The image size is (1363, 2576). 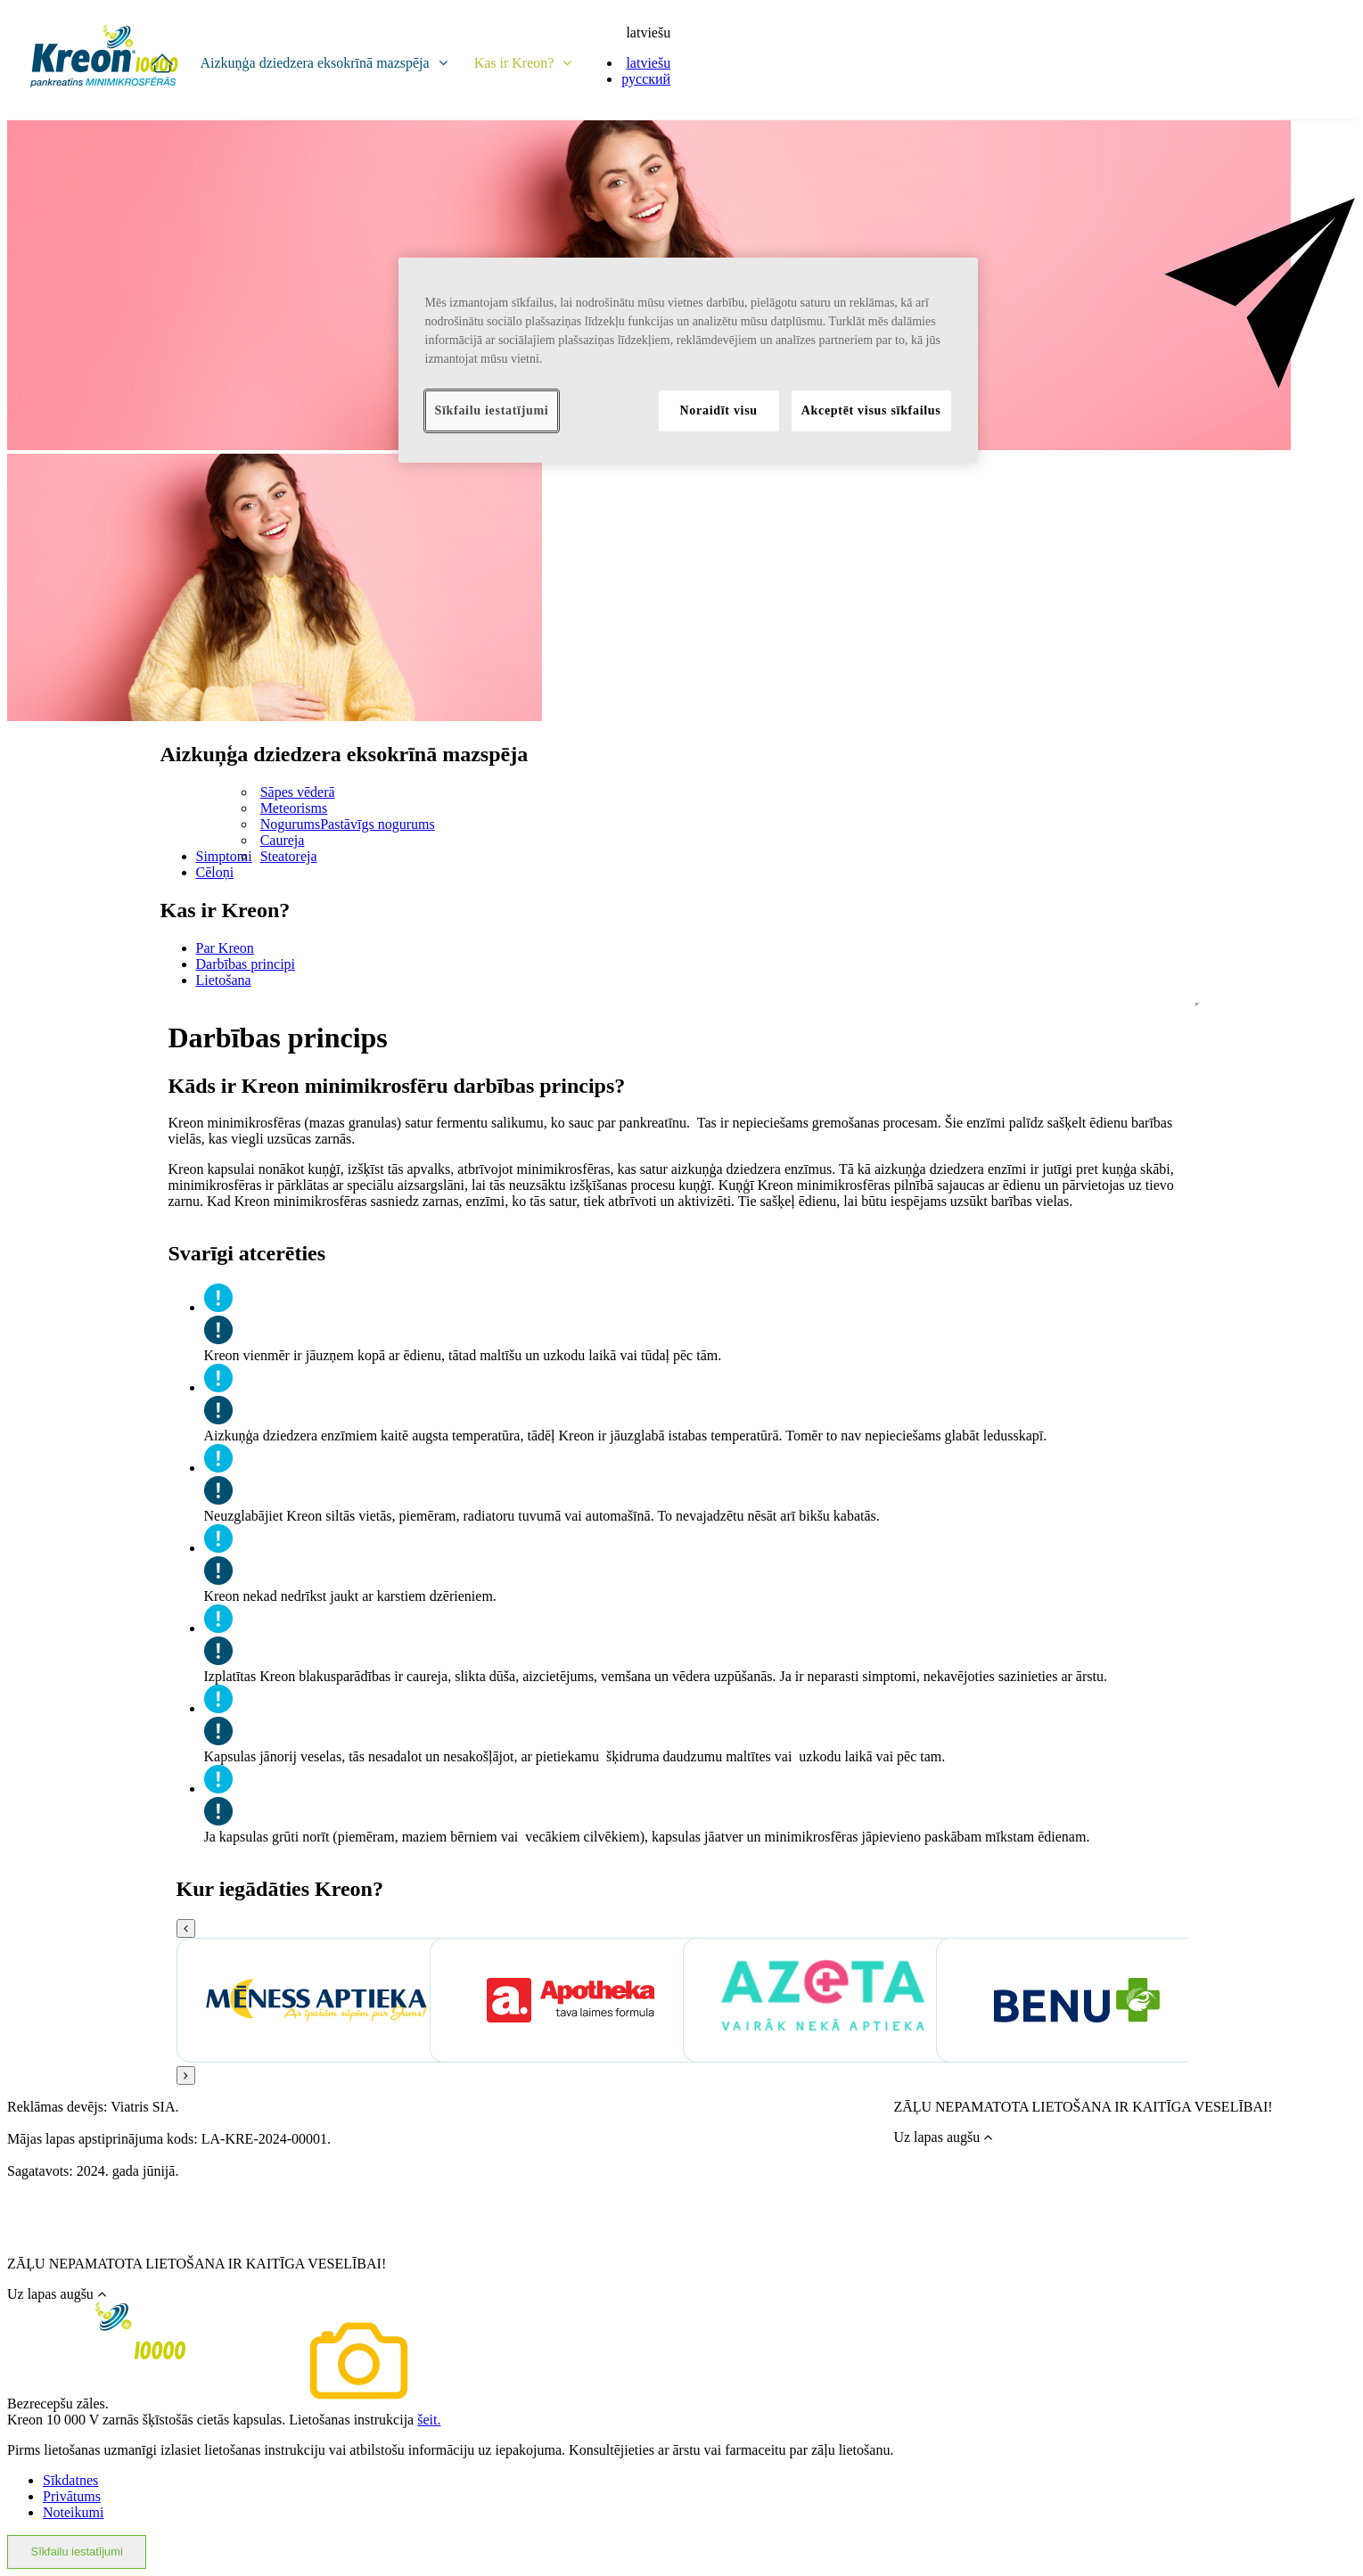 What do you see at coordinates (1260, 293) in the screenshot?
I see `send a message` at bounding box center [1260, 293].